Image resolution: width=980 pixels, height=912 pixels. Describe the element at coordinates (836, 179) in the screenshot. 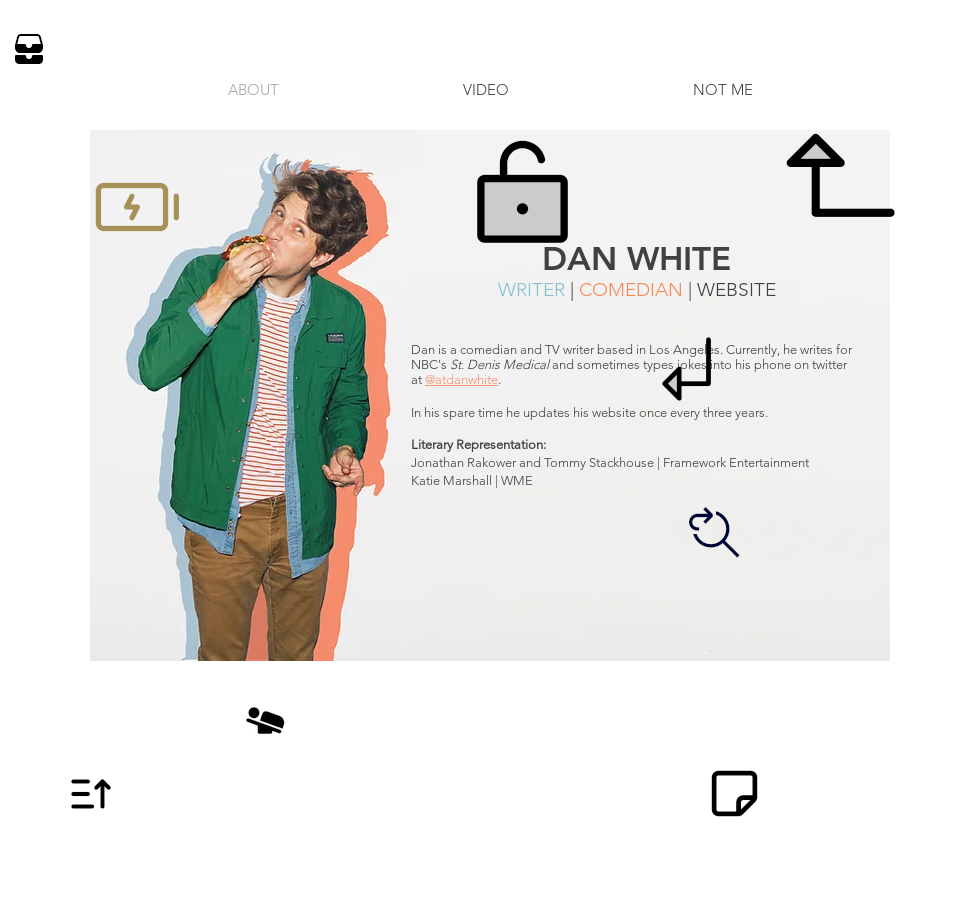

I see `go back and return to top` at that location.